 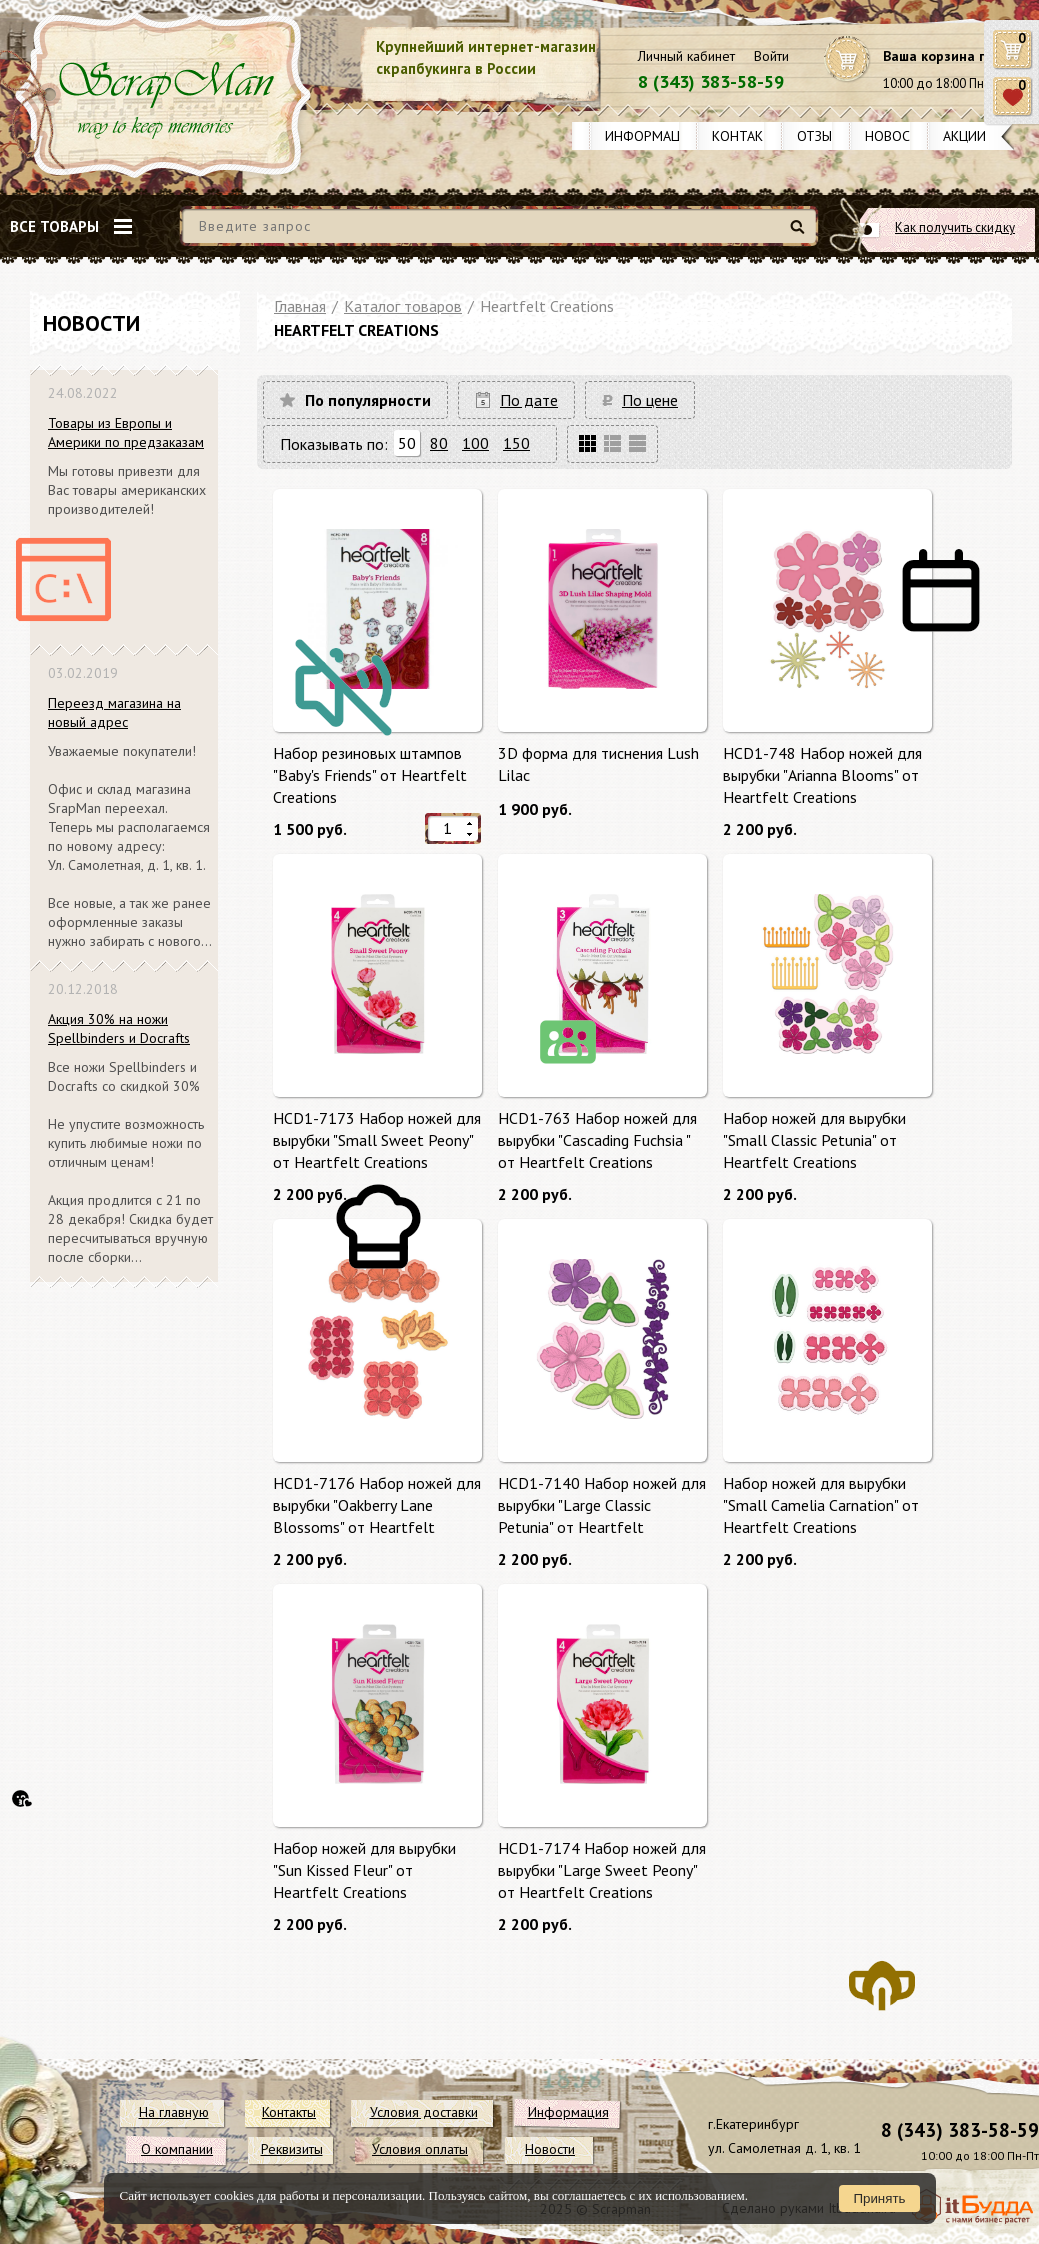 I want to click on open command prompt terminal, so click(x=63, y=579).